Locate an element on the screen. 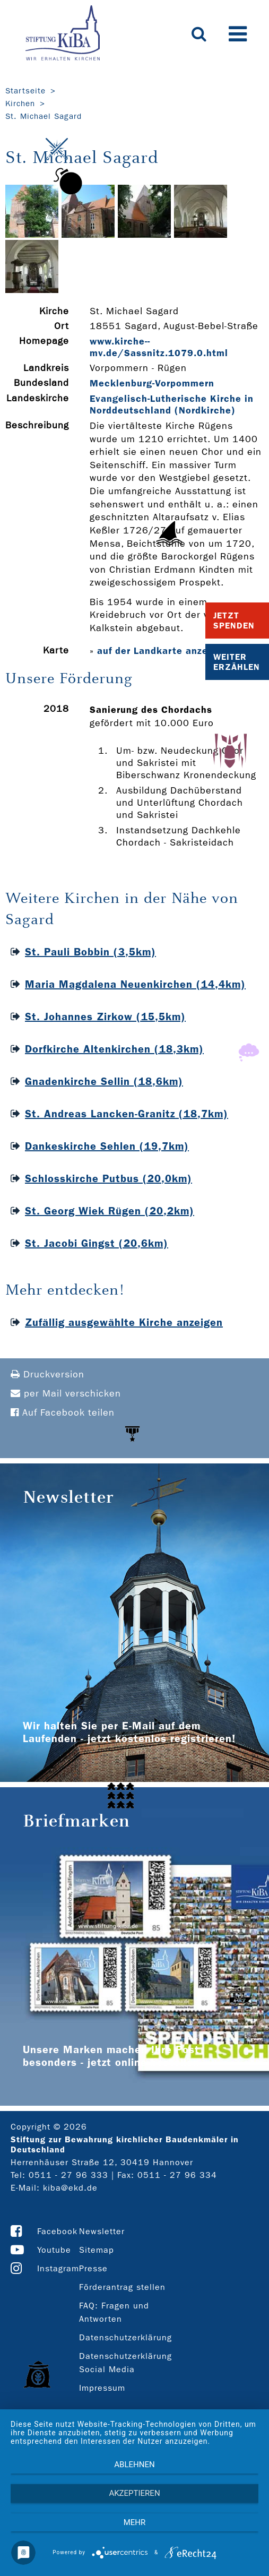 The width and height of the screenshot is (269, 2576). indicates an incoming attack or bombing event in gameplay is located at coordinates (230, 751).